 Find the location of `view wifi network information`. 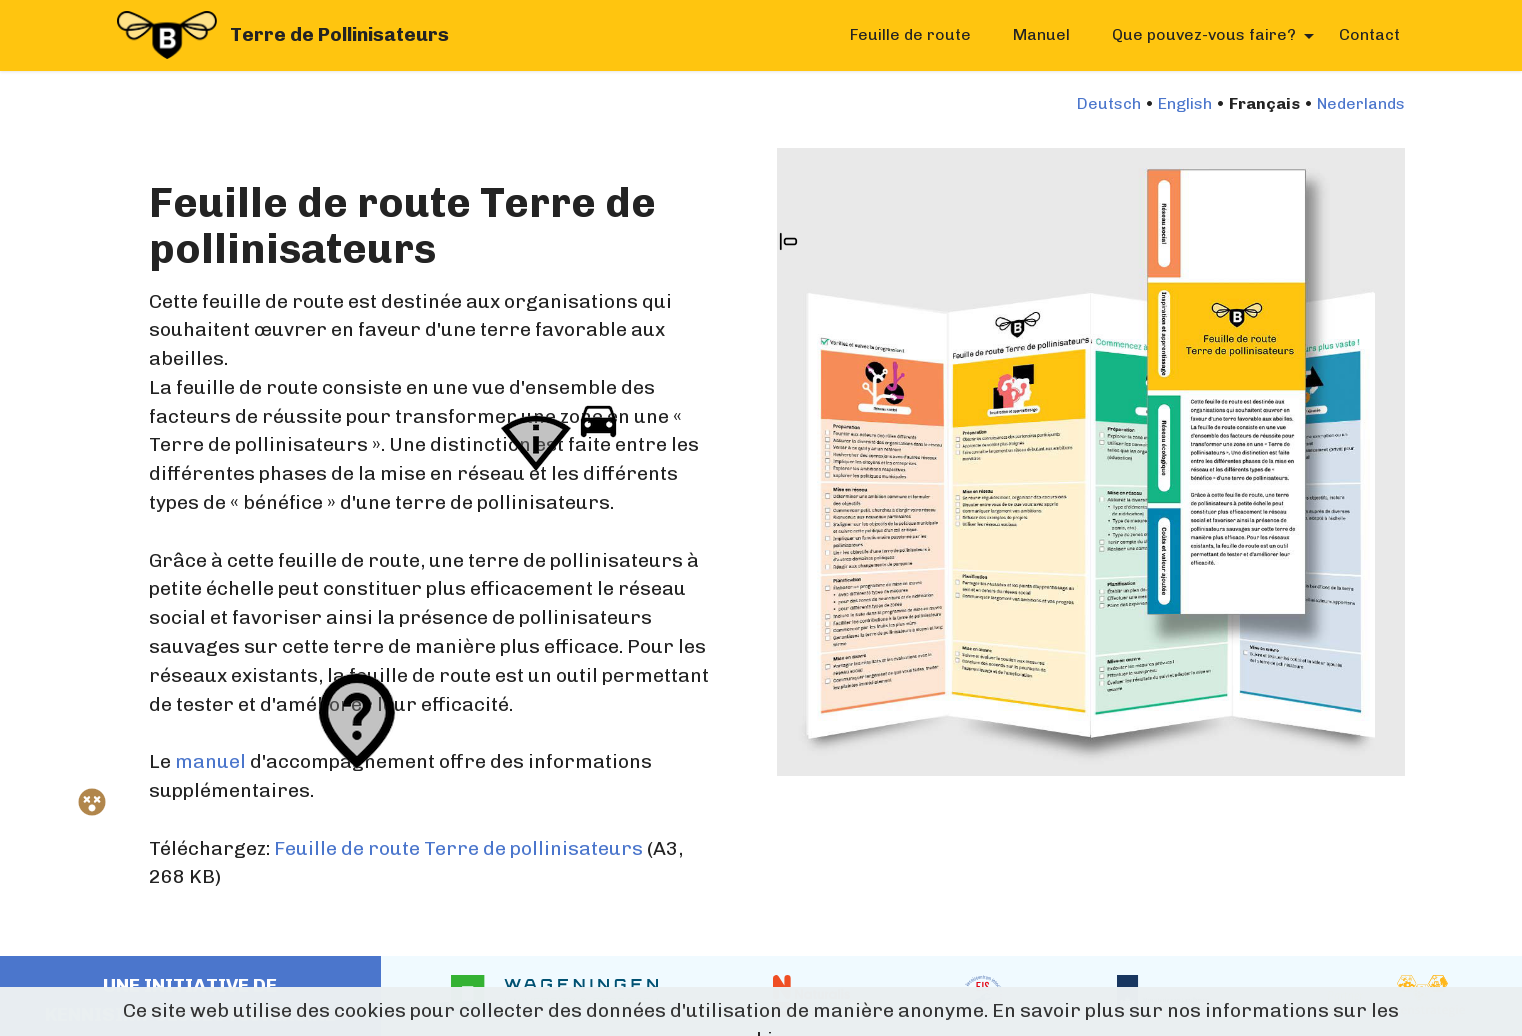

view wifi network information is located at coordinates (536, 442).